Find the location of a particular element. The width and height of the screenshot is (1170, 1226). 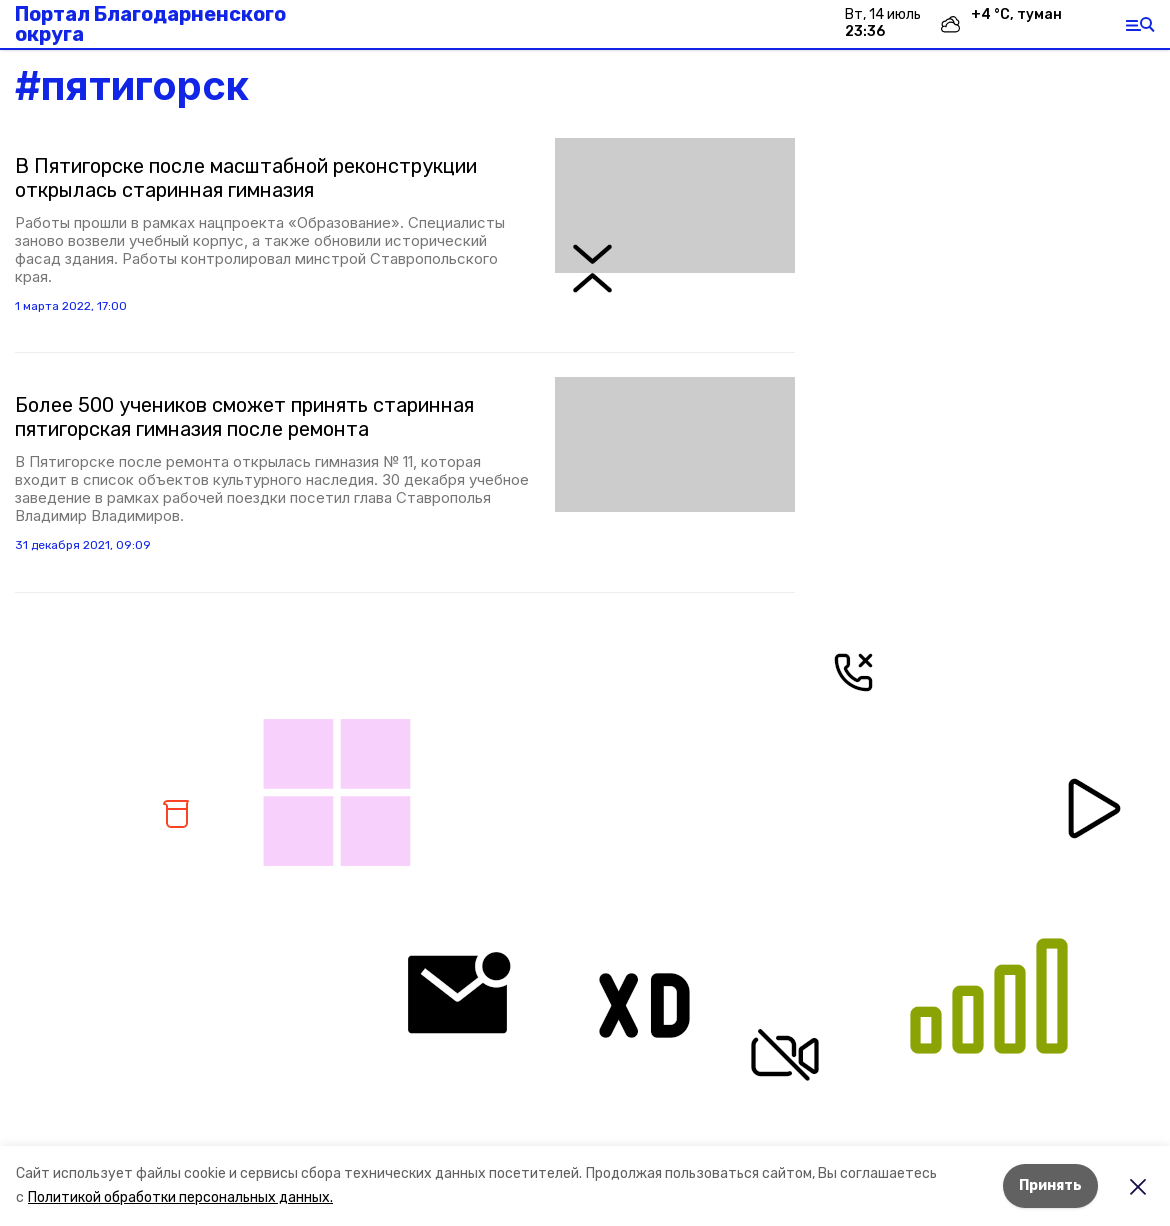

sign in with Microsoft account is located at coordinates (337, 793).